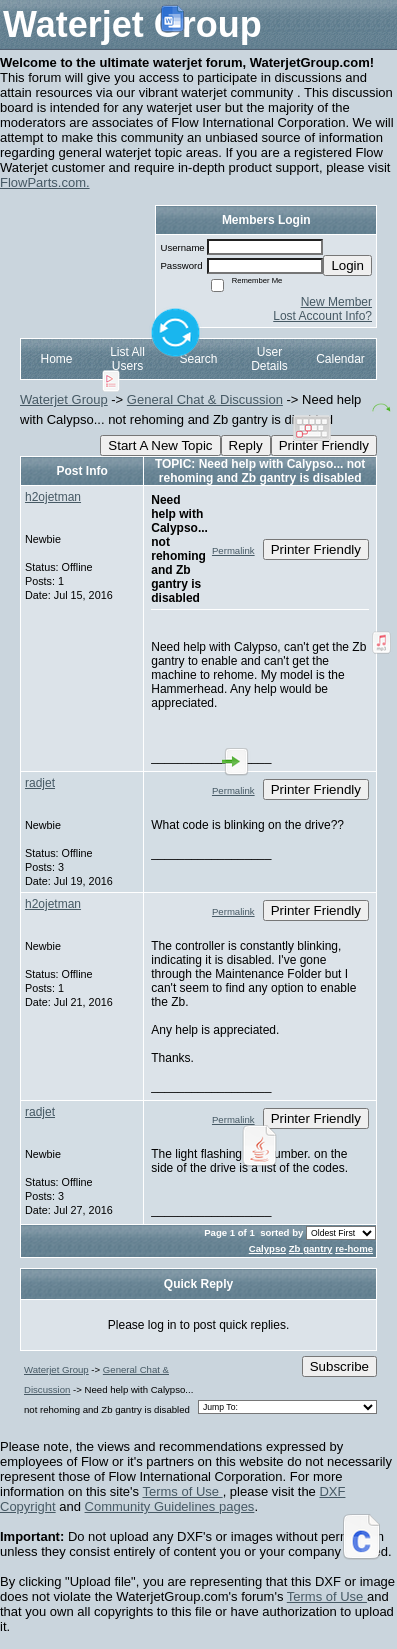 The width and height of the screenshot is (397, 1649). I want to click on import a document or file, so click(236, 761).